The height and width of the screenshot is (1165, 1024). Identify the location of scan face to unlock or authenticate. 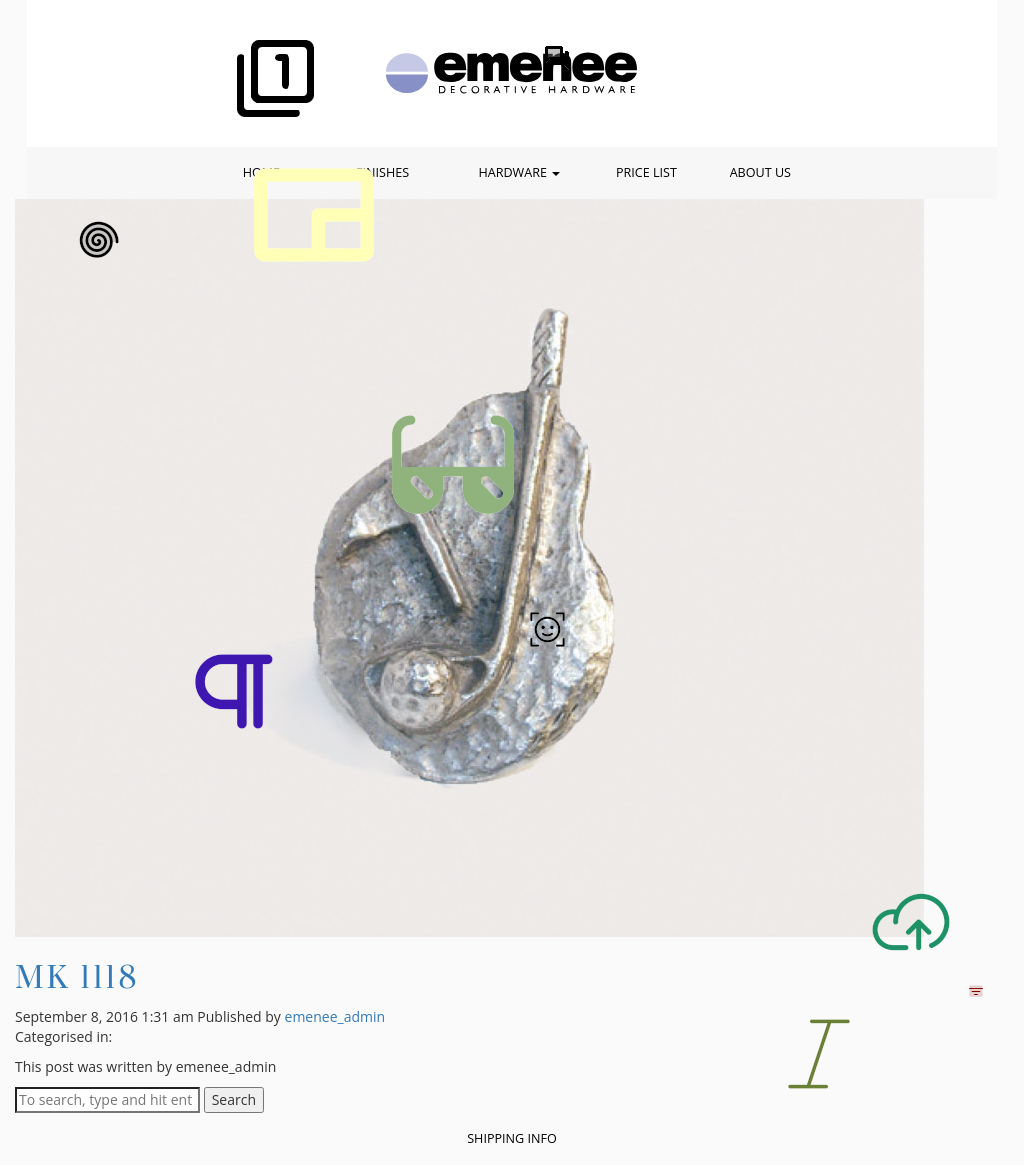
(547, 629).